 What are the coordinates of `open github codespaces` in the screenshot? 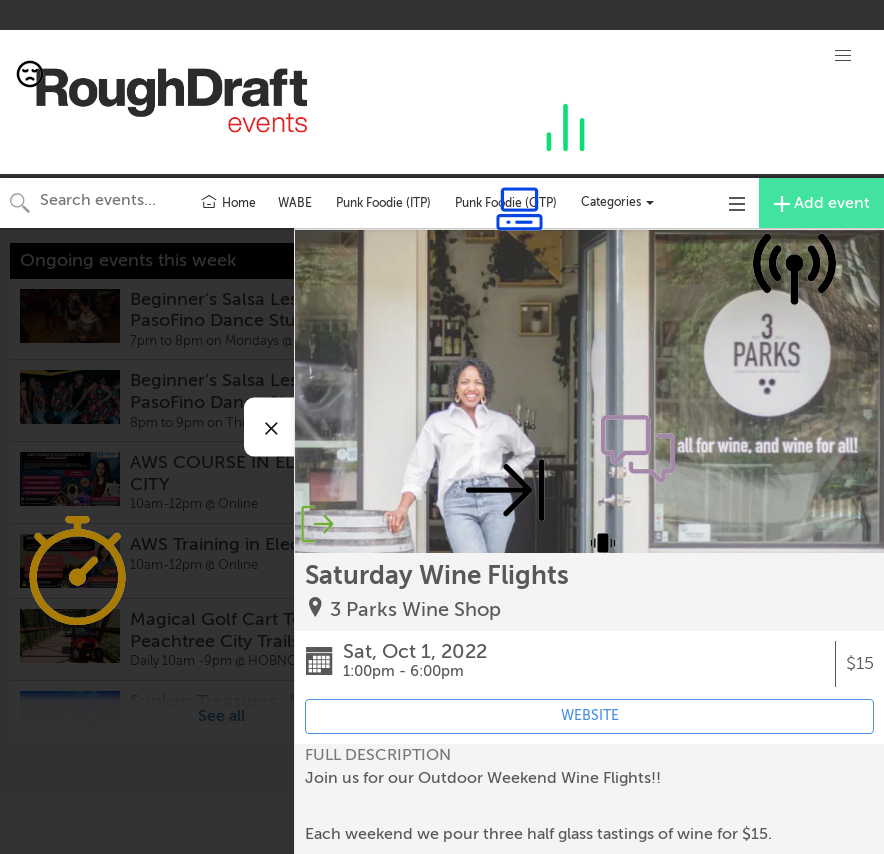 It's located at (519, 209).